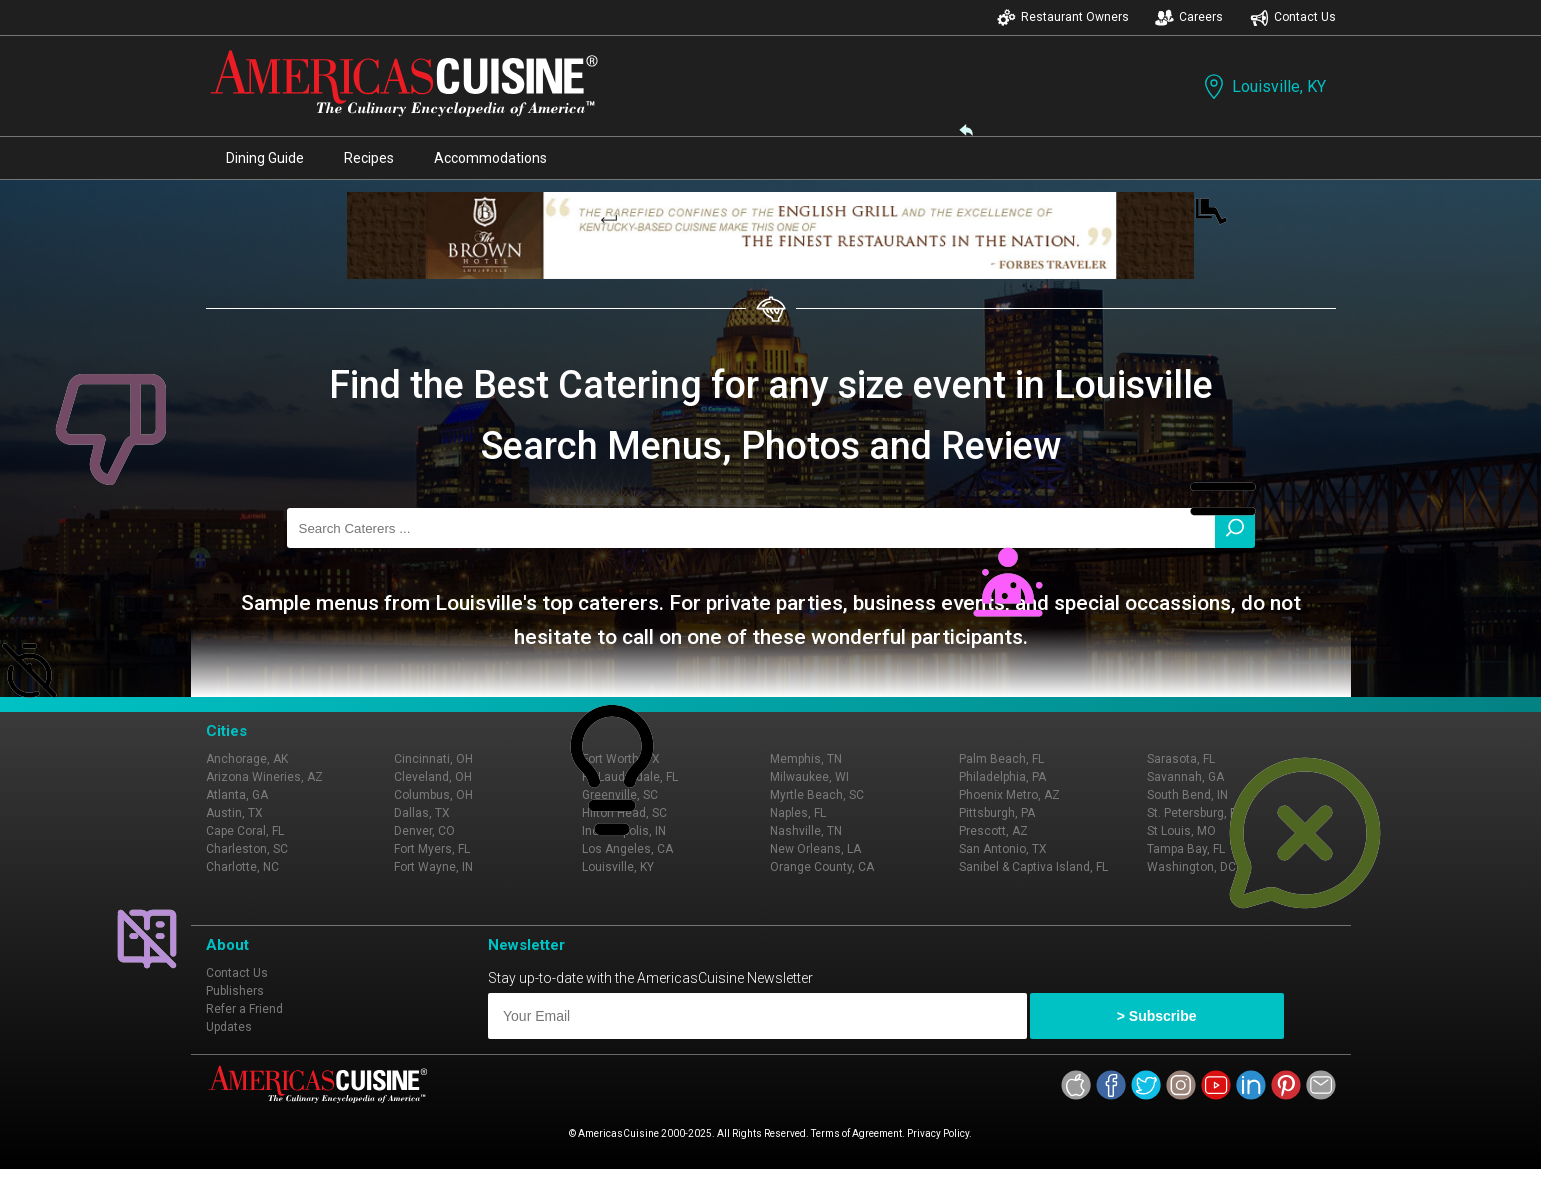 This screenshot has height=1179, width=1541. Describe the element at coordinates (110, 429) in the screenshot. I see `dislike or downvote content` at that location.